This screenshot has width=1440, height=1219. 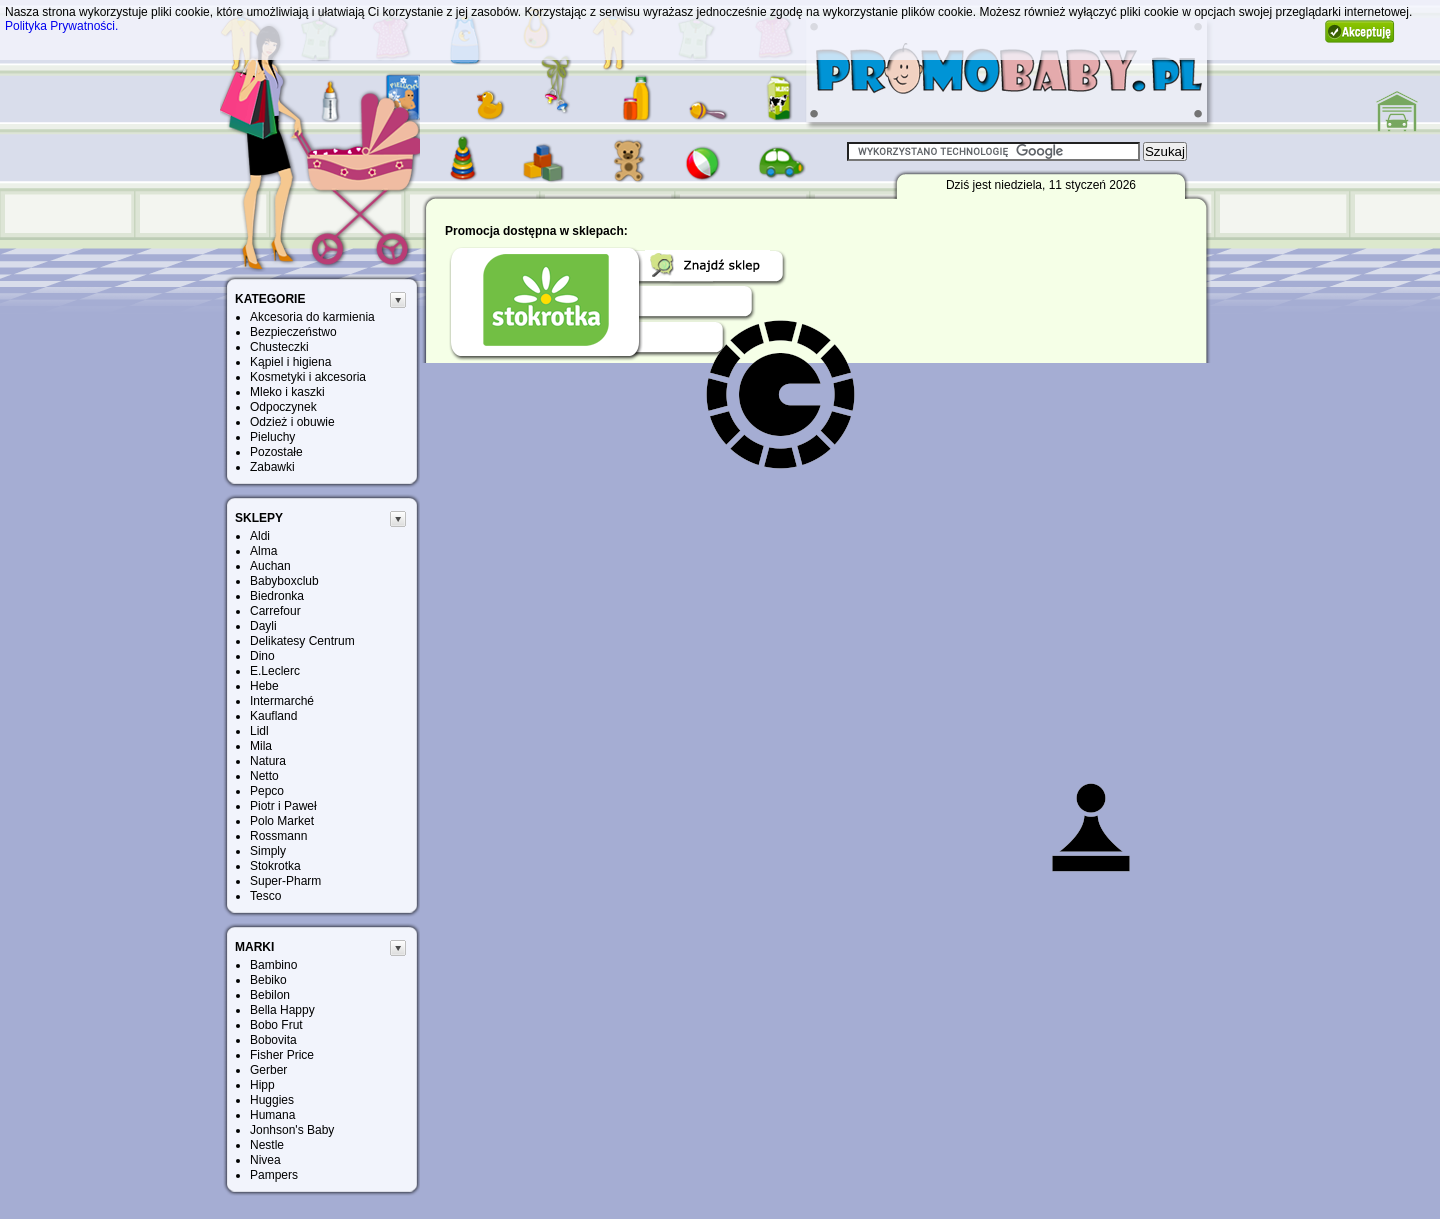 I want to click on play chess or start a chess game, so click(x=1091, y=814).